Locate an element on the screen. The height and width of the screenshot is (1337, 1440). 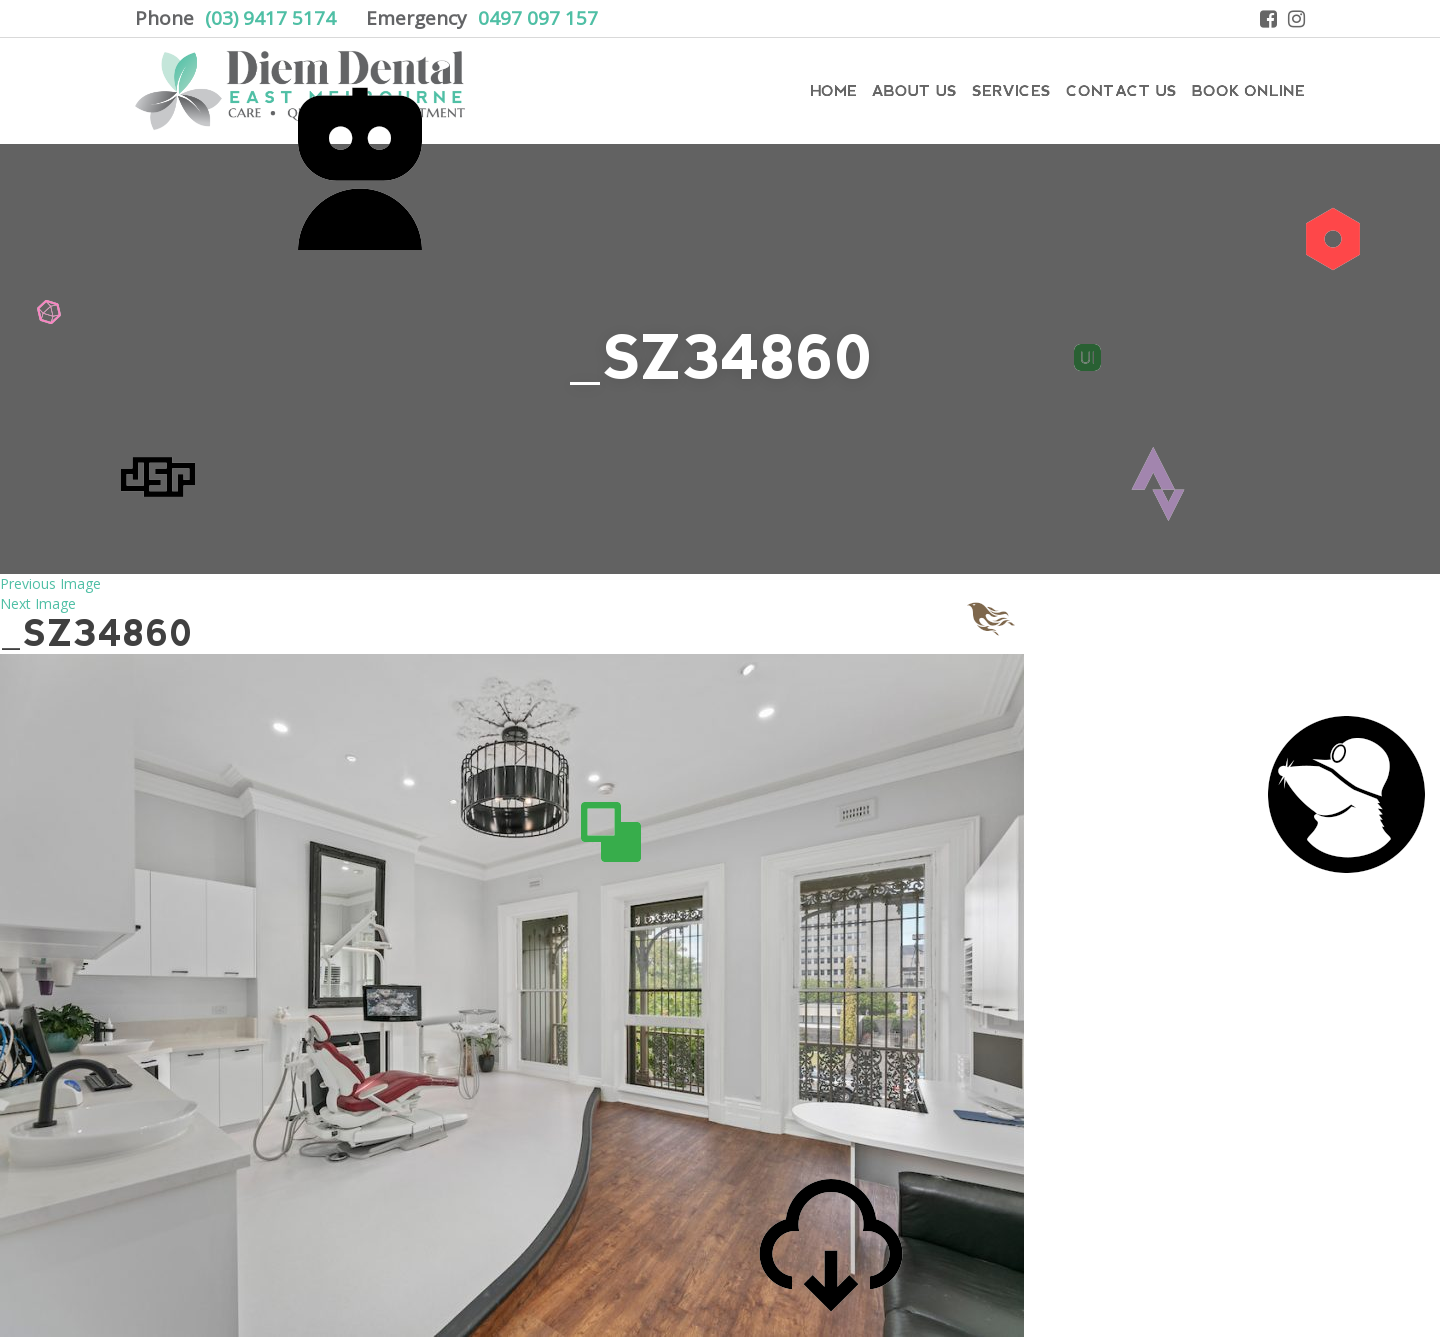
open Mullvad VPN app is located at coordinates (1346, 794).